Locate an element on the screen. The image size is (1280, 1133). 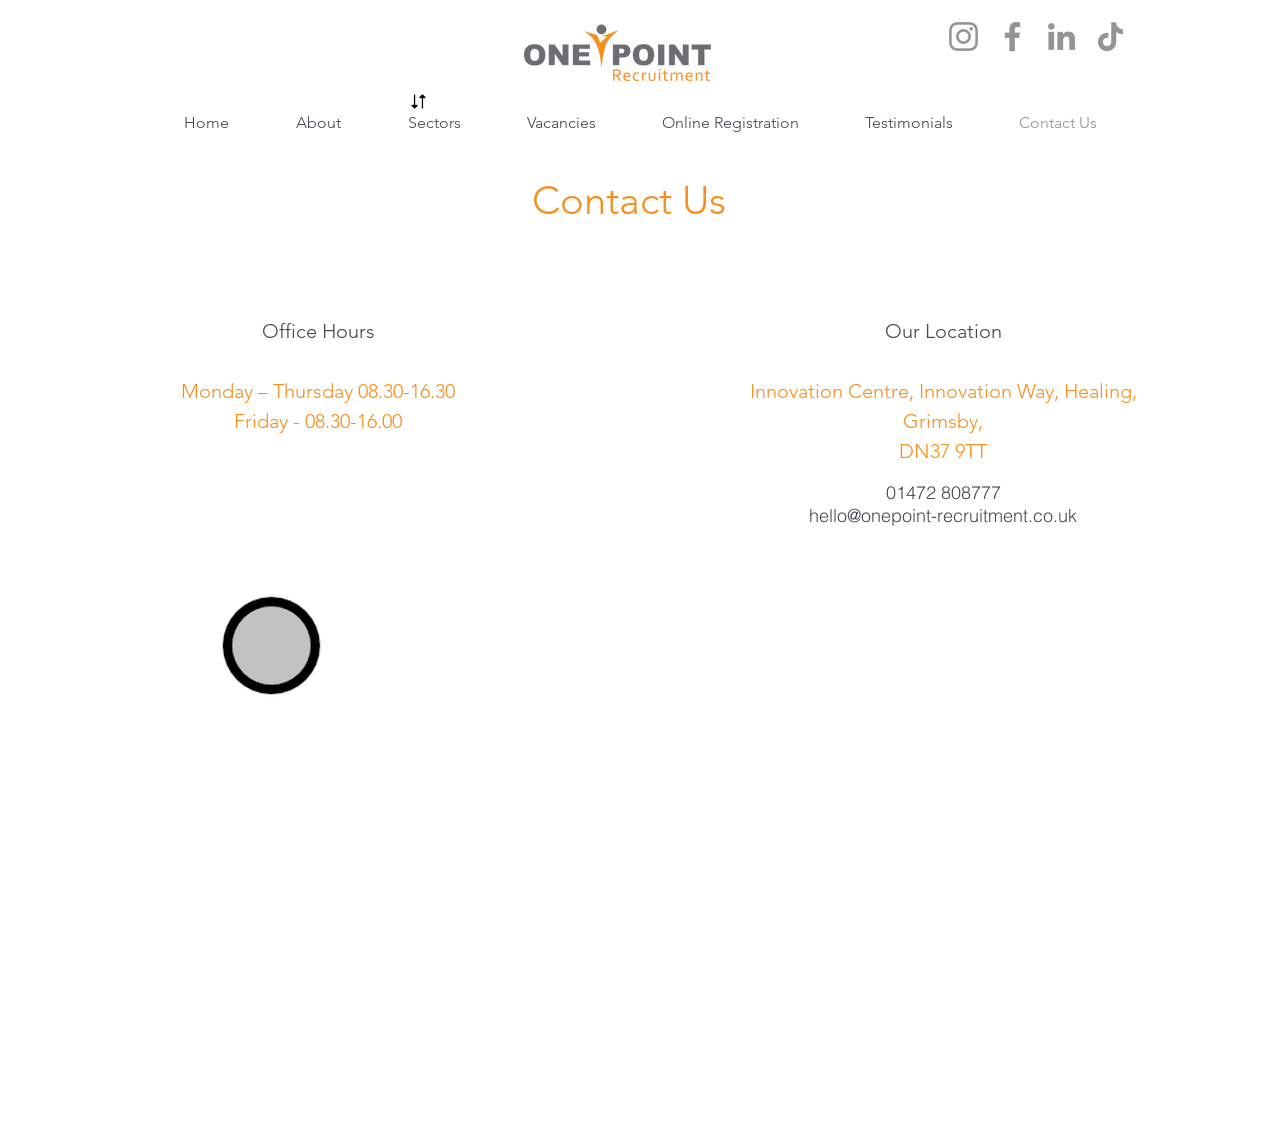
unselected radio button option is located at coordinates (271, 645).